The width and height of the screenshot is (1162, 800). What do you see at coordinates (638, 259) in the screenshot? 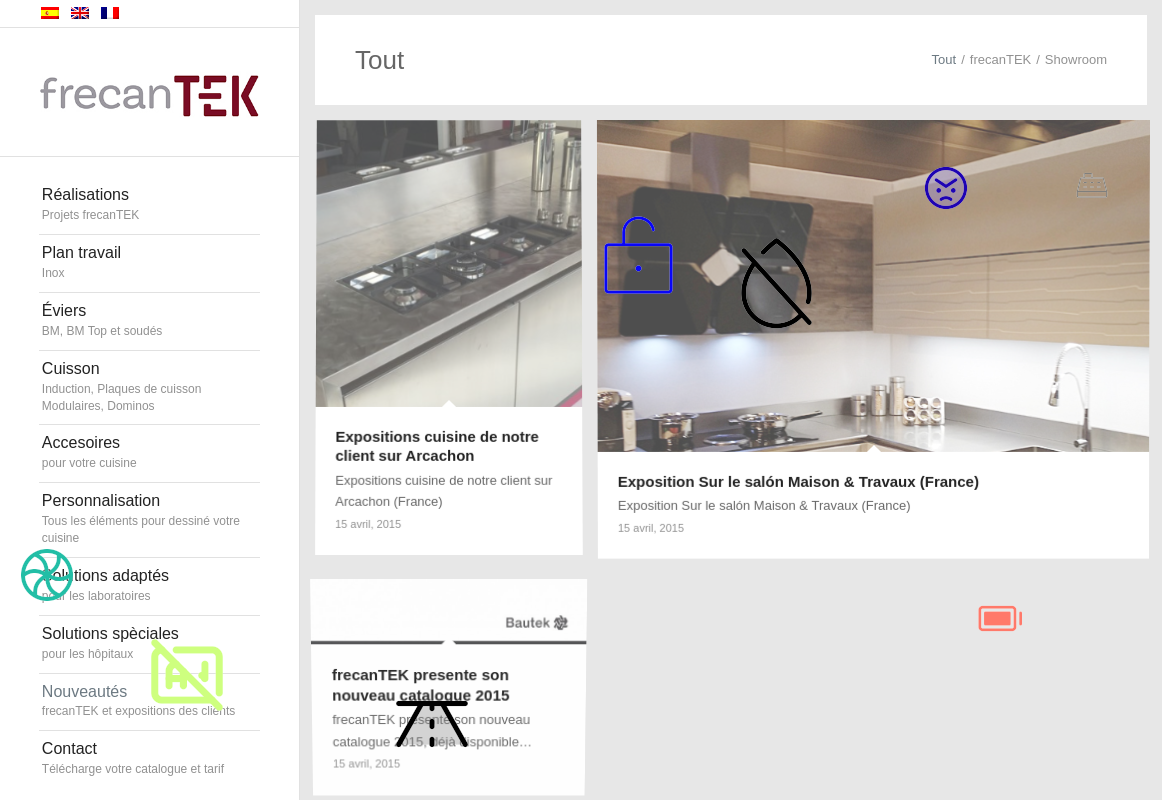
I see `unlock or access secured content` at bounding box center [638, 259].